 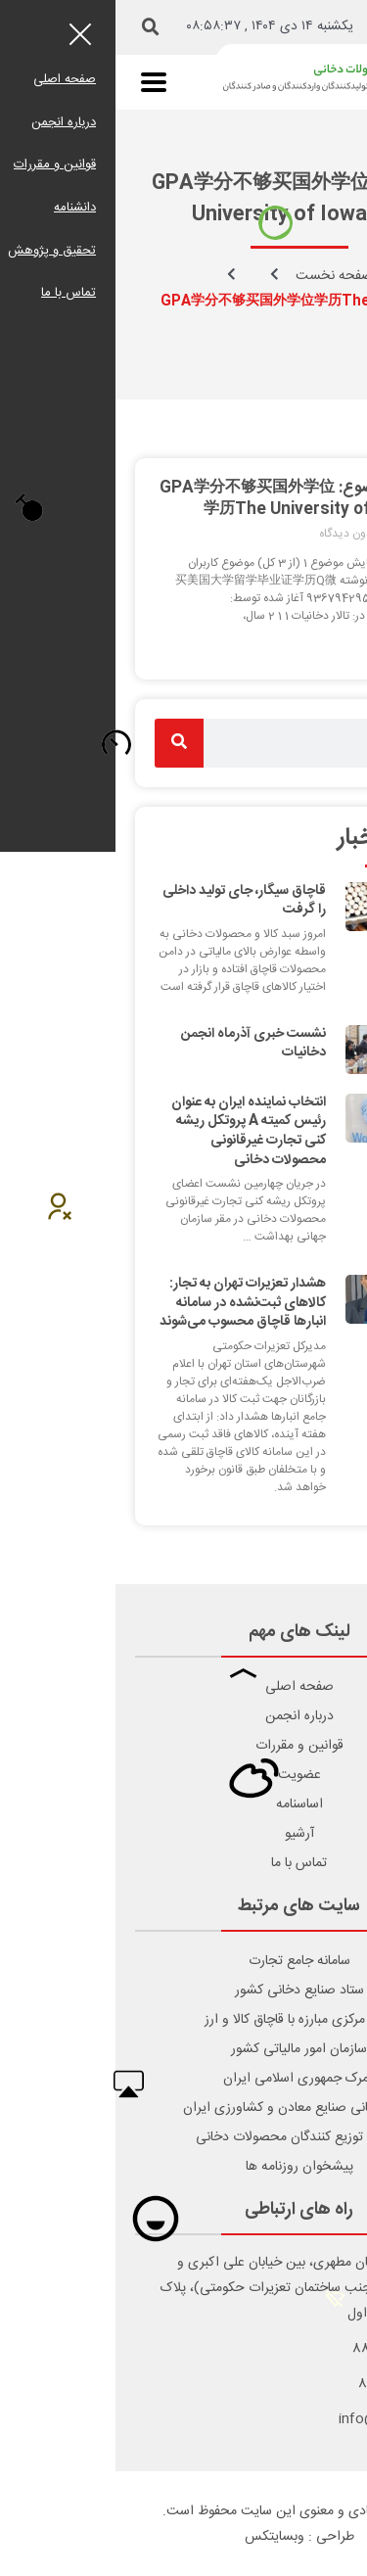 What do you see at coordinates (58, 1206) in the screenshot?
I see `unfollow a user` at bounding box center [58, 1206].